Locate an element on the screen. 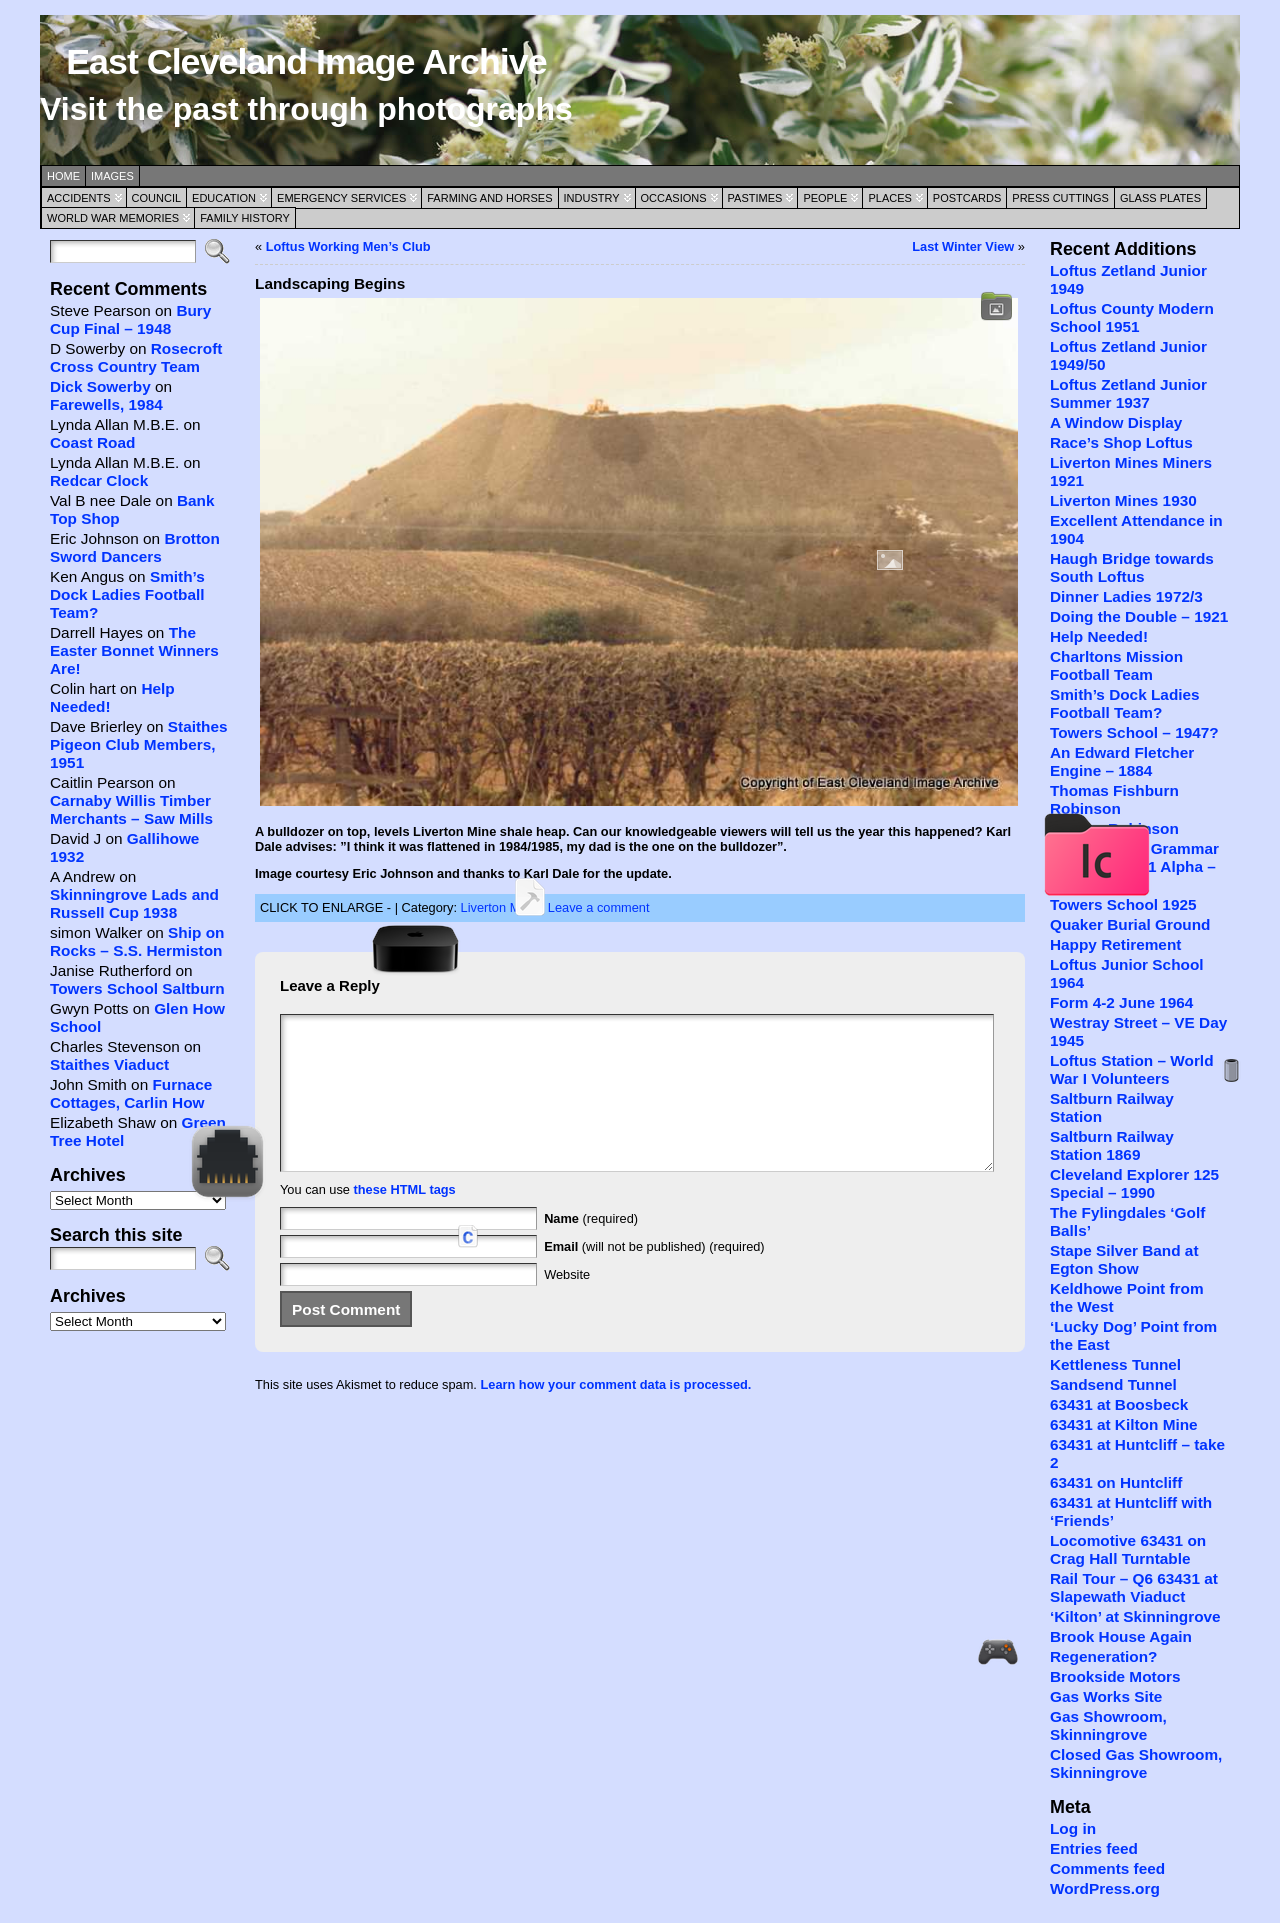 The image size is (1280, 1923). mac pro (cylinder model) in finder sidebar is located at coordinates (1231, 1070).